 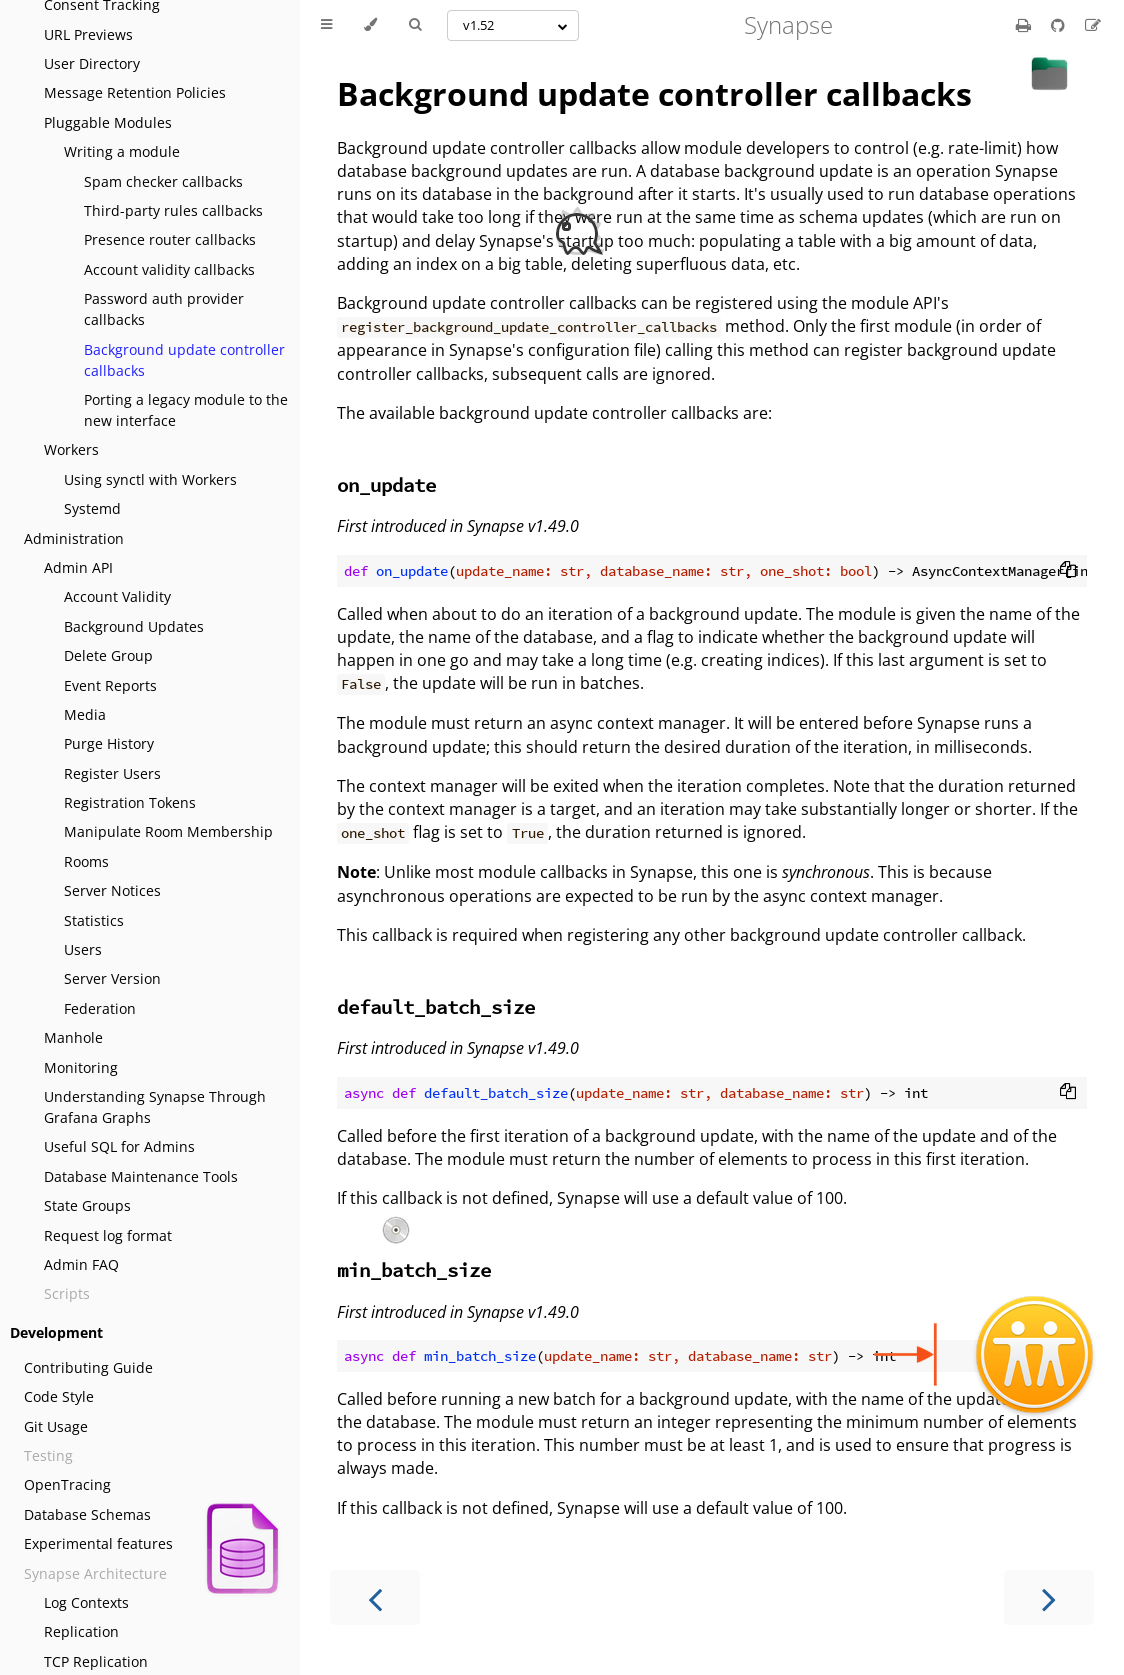 I want to click on open find my friends, so click(x=1034, y=1354).